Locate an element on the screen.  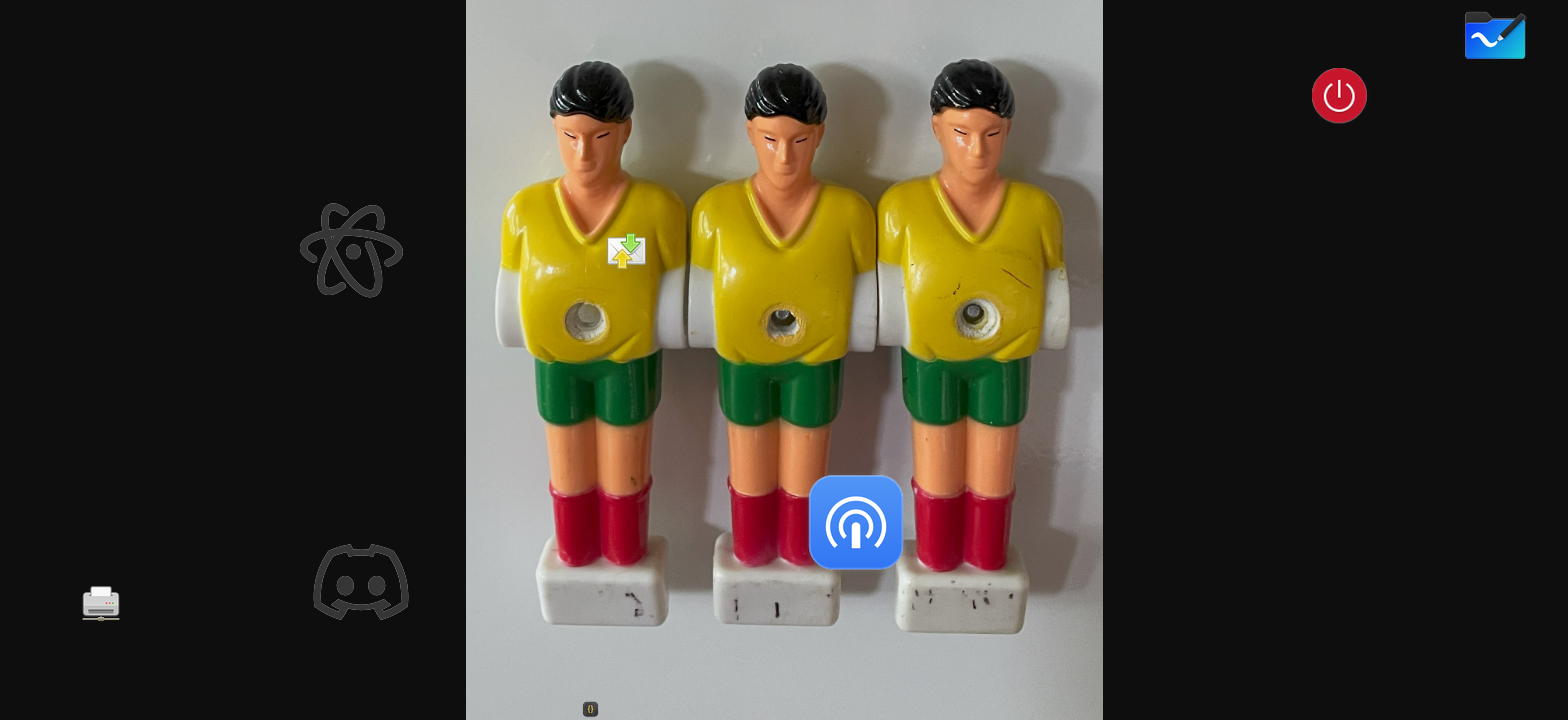
sync incoming and outgoing mail is located at coordinates (626, 253).